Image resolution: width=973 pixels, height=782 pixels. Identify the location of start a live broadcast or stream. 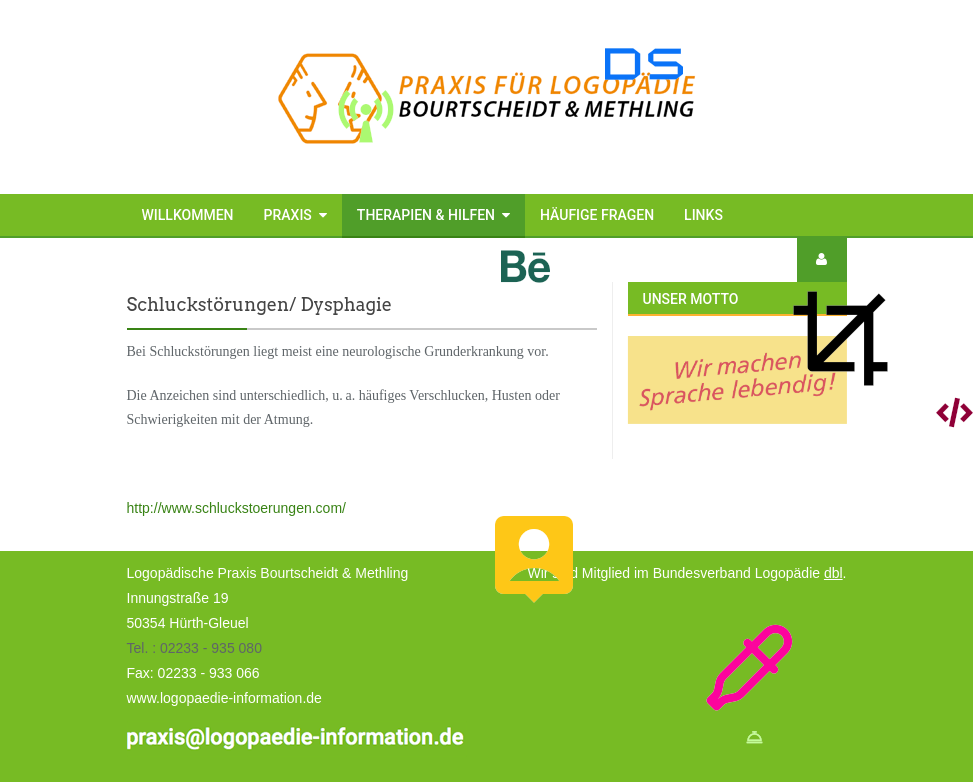
(366, 115).